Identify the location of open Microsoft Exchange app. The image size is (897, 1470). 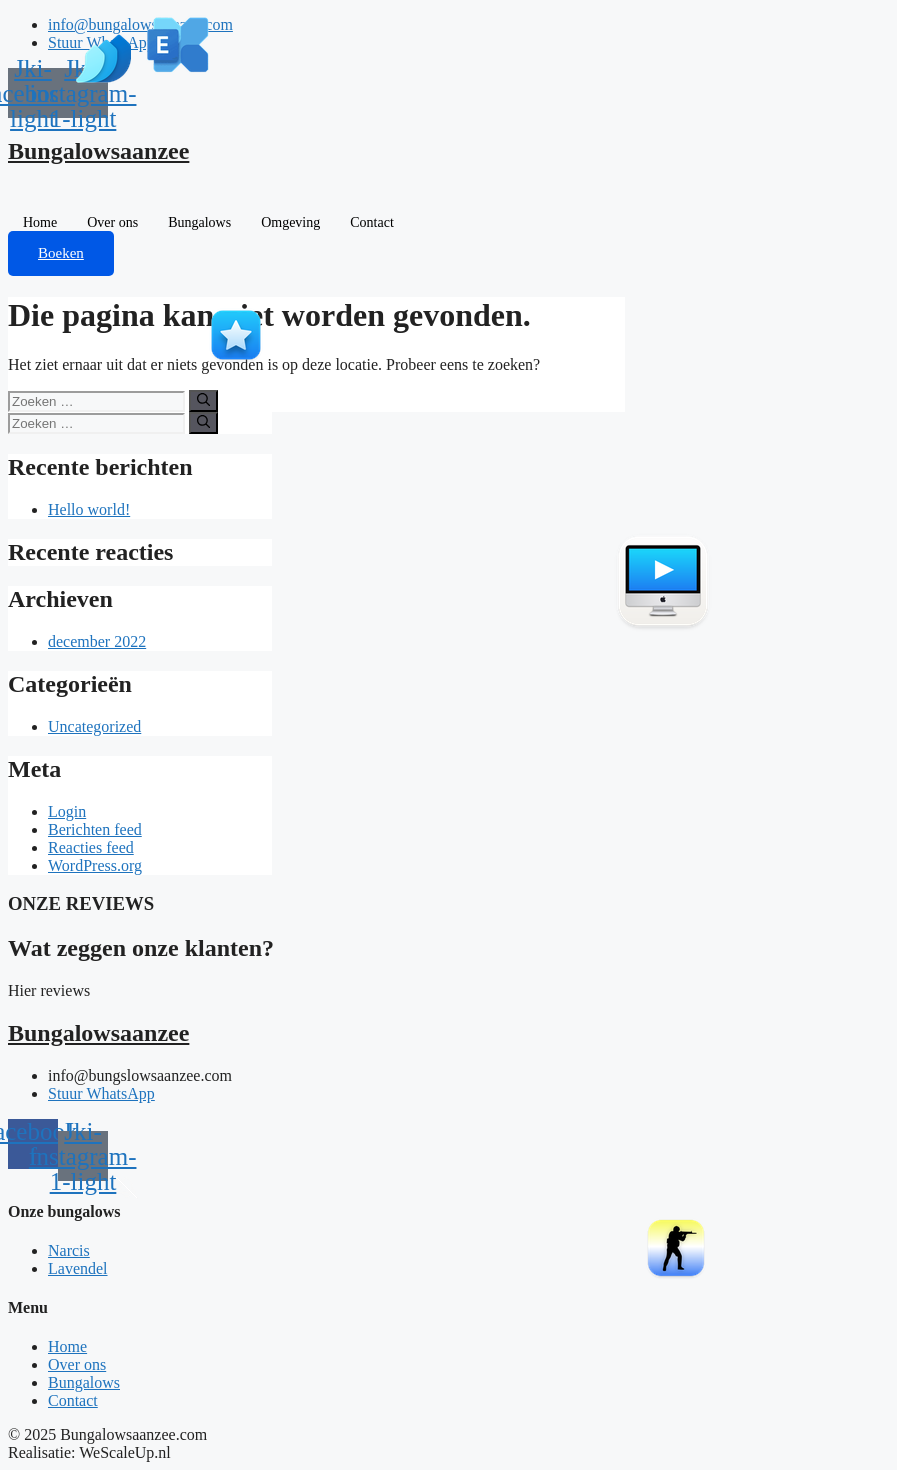
(178, 45).